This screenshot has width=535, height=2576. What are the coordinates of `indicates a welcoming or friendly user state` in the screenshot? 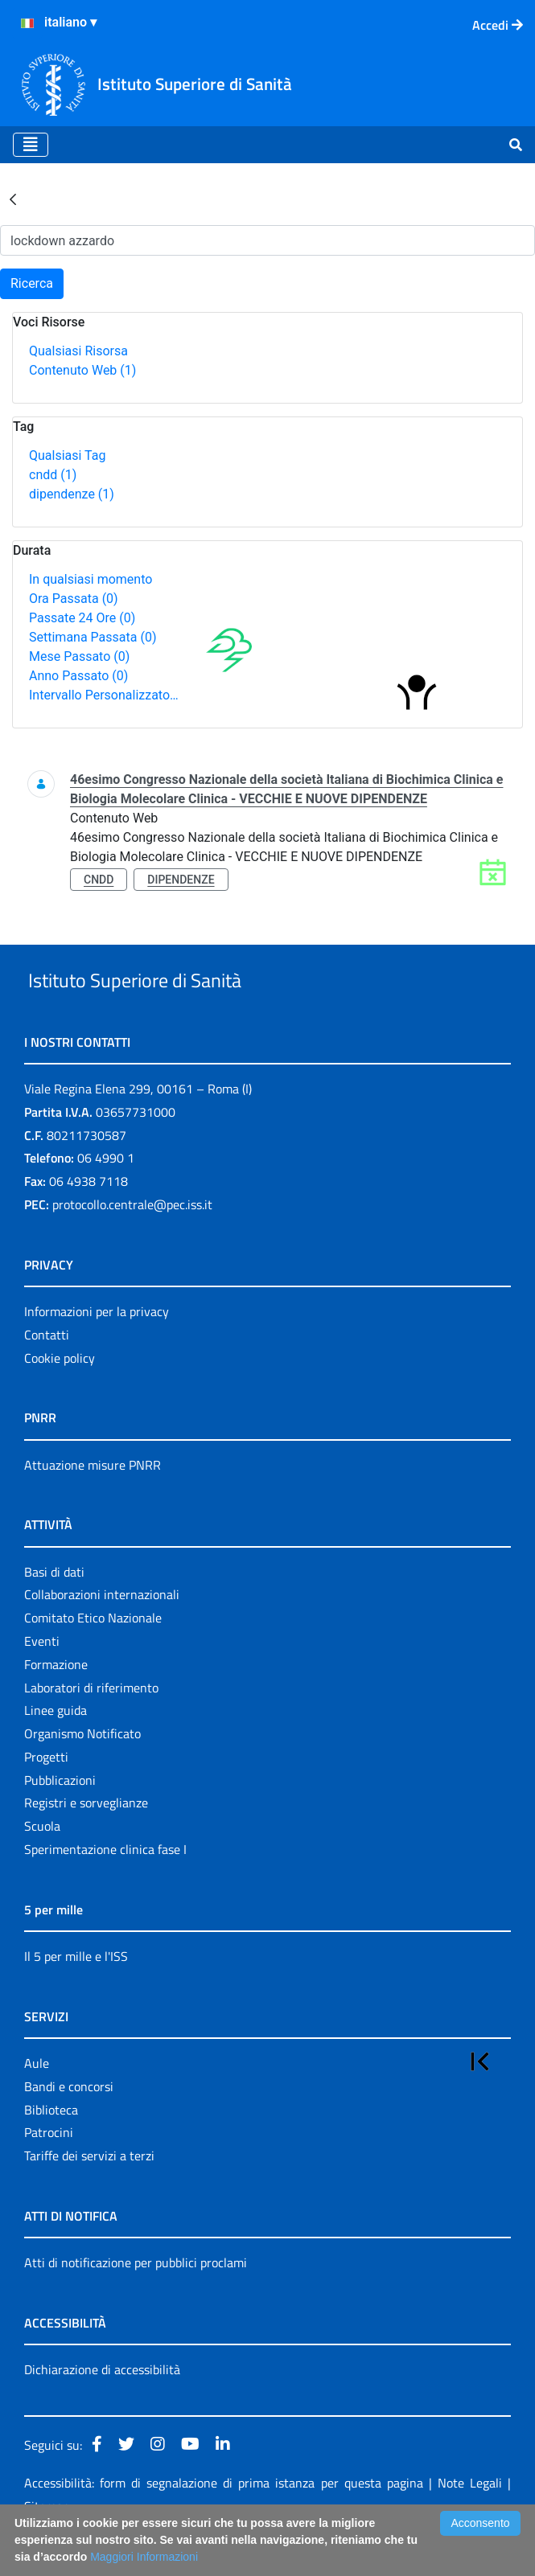 It's located at (417, 692).